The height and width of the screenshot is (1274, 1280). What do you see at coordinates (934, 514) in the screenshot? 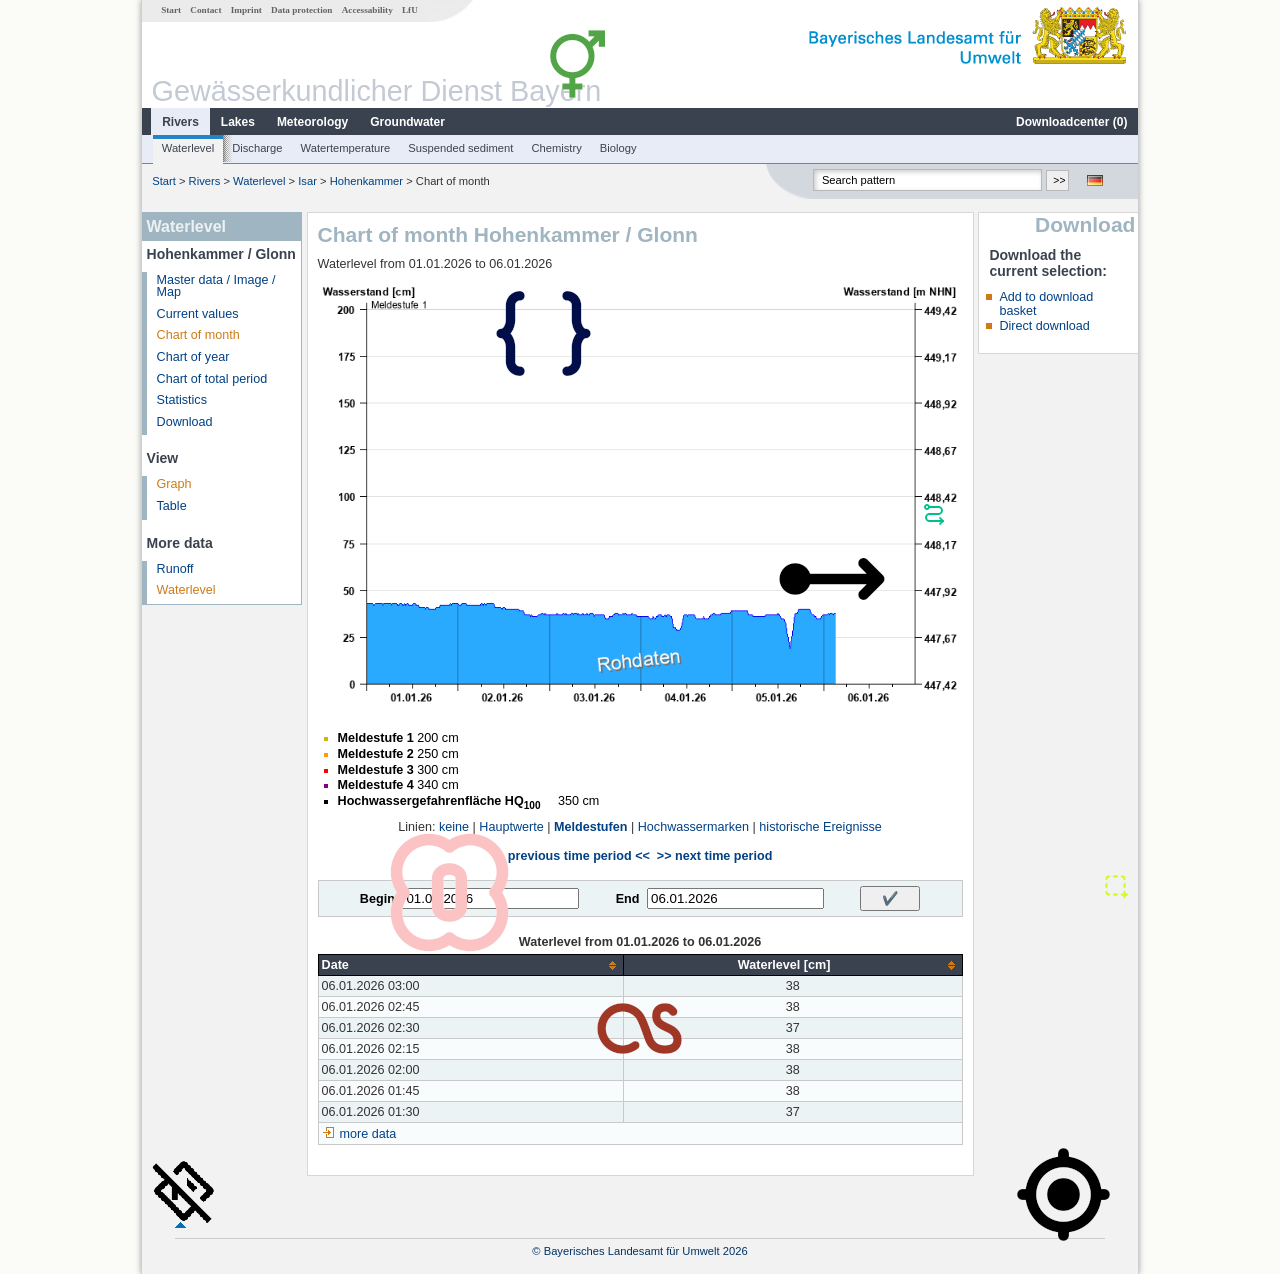
I see `indicates an s-turn right in navigation directions` at bounding box center [934, 514].